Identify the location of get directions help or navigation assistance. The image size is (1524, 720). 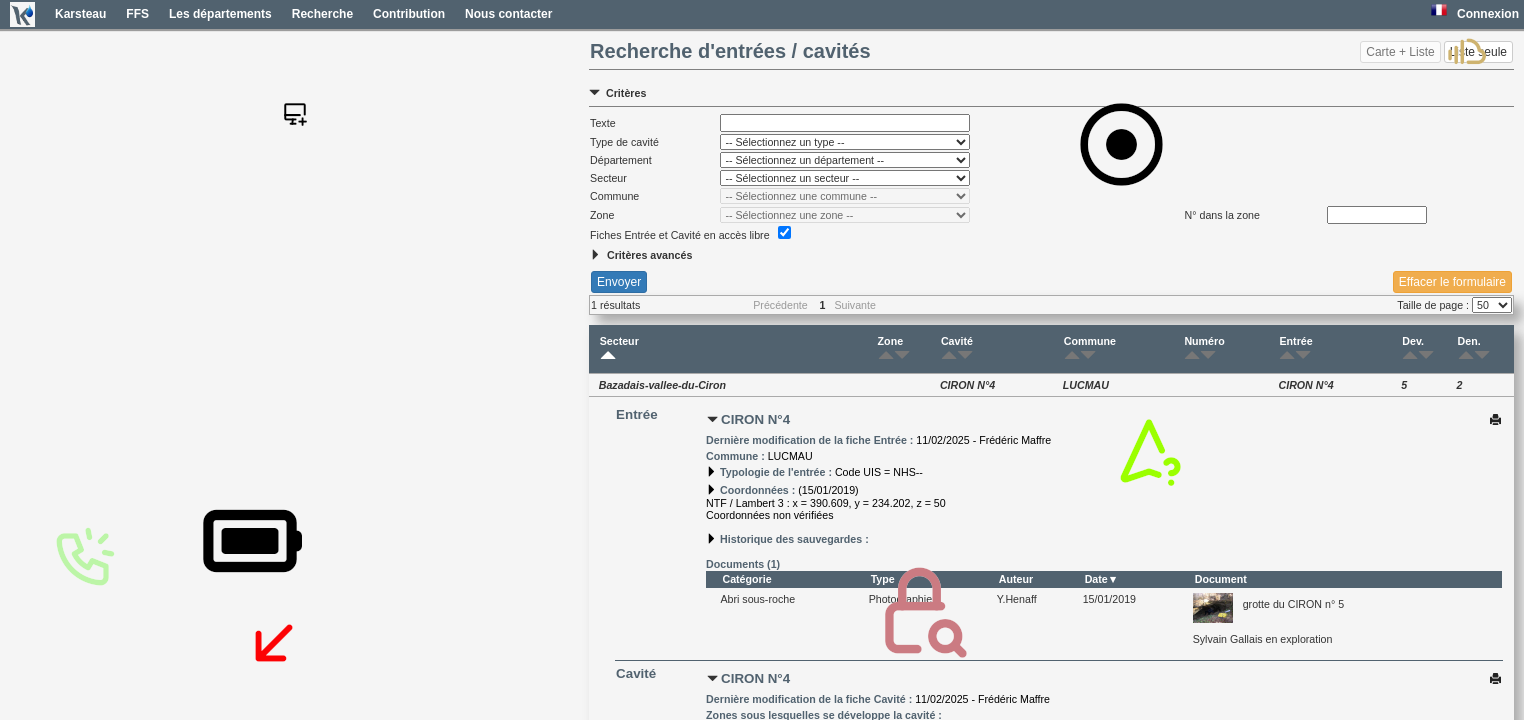
(1149, 451).